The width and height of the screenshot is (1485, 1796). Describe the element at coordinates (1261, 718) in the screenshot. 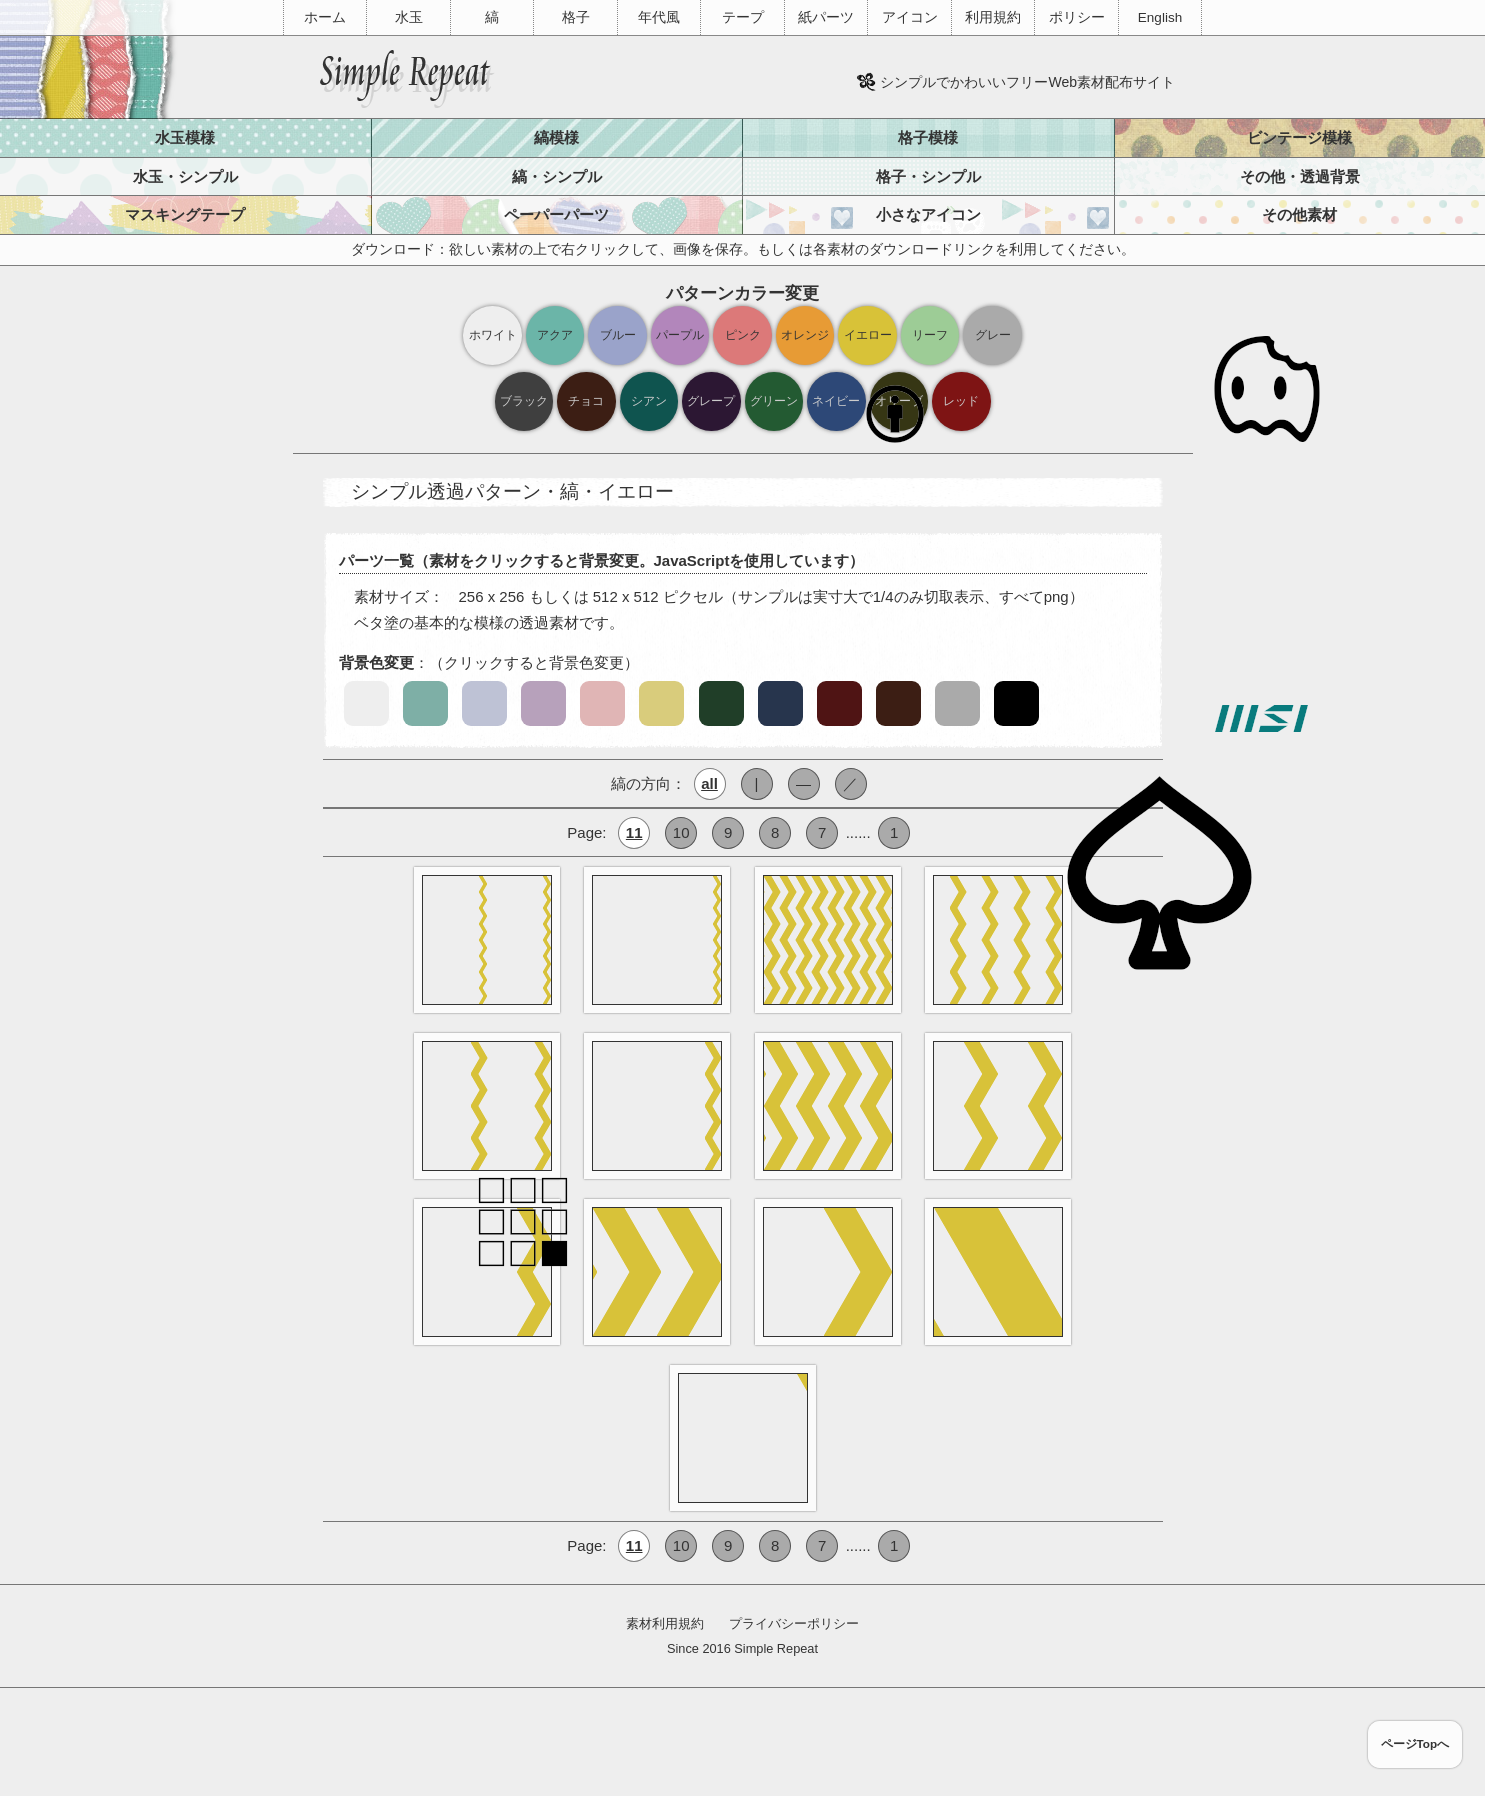

I see `MSI Business brand logo` at that location.